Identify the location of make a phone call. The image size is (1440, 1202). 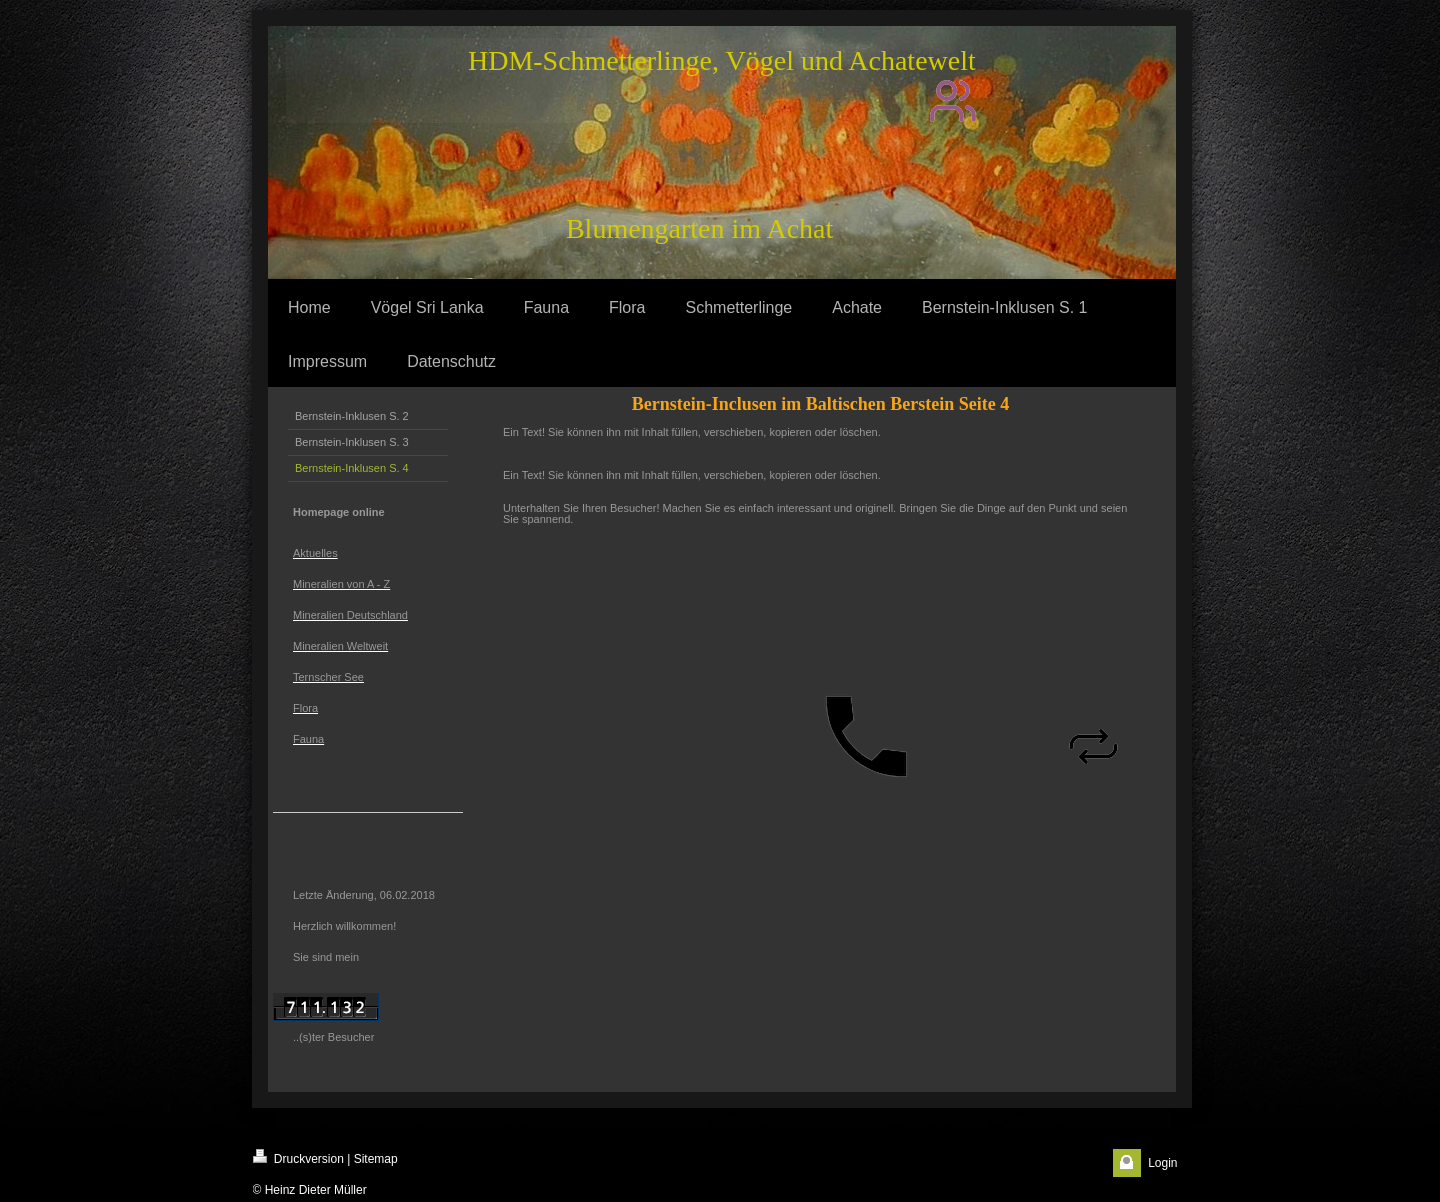
(866, 736).